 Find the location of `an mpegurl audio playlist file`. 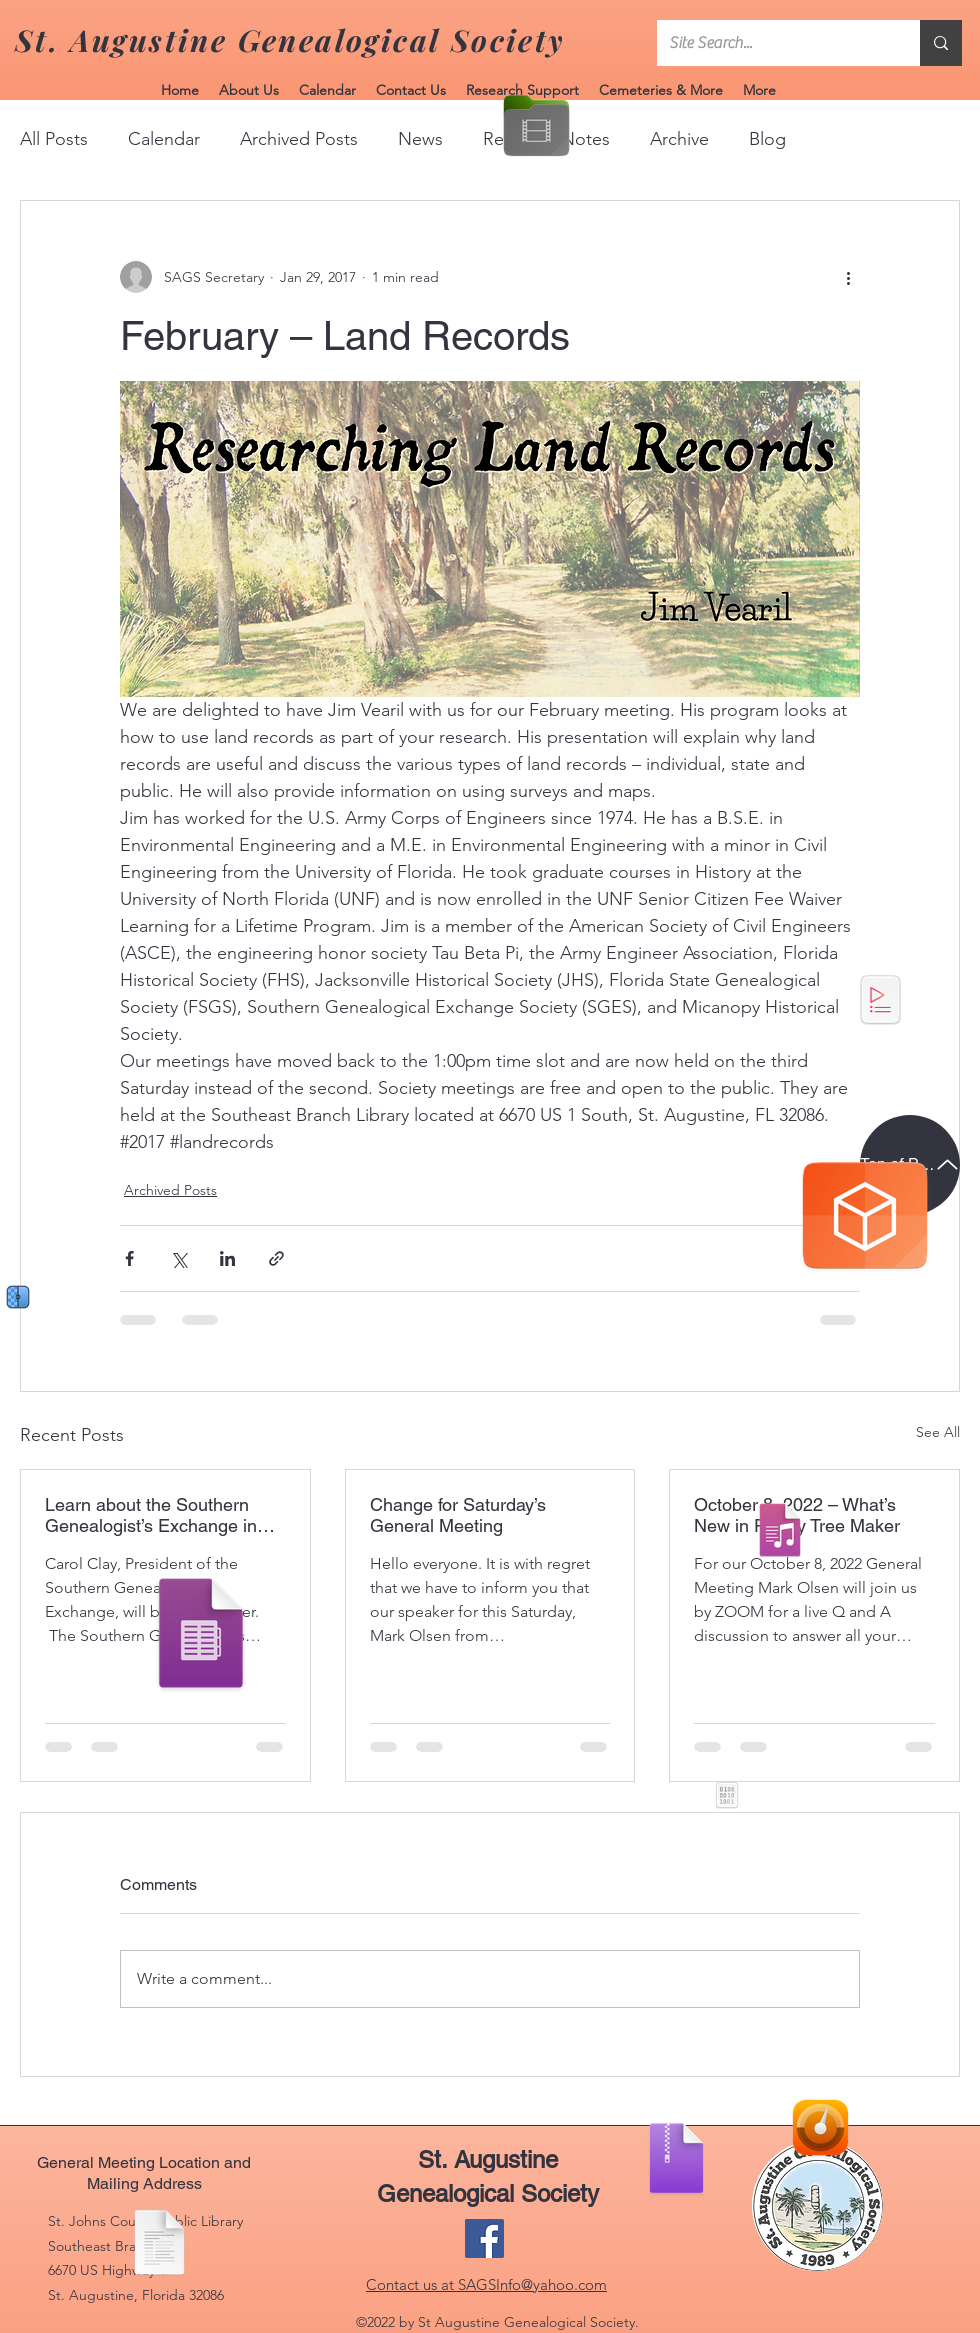

an mpegurl audio playlist file is located at coordinates (880, 999).